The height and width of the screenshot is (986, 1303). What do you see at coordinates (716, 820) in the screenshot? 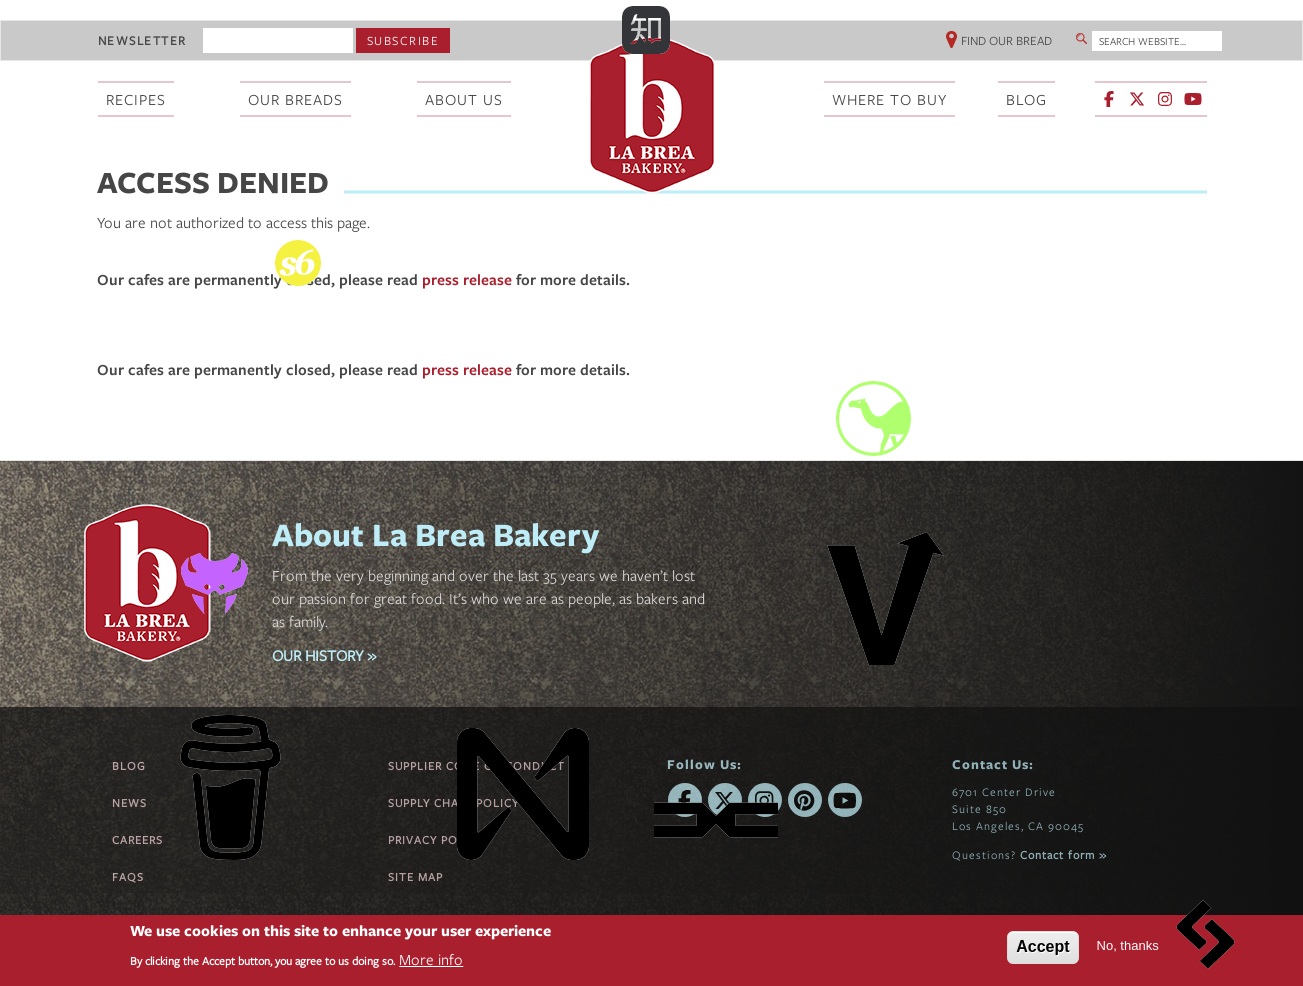
I see `dacia brand logo` at bounding box center [716, 820].